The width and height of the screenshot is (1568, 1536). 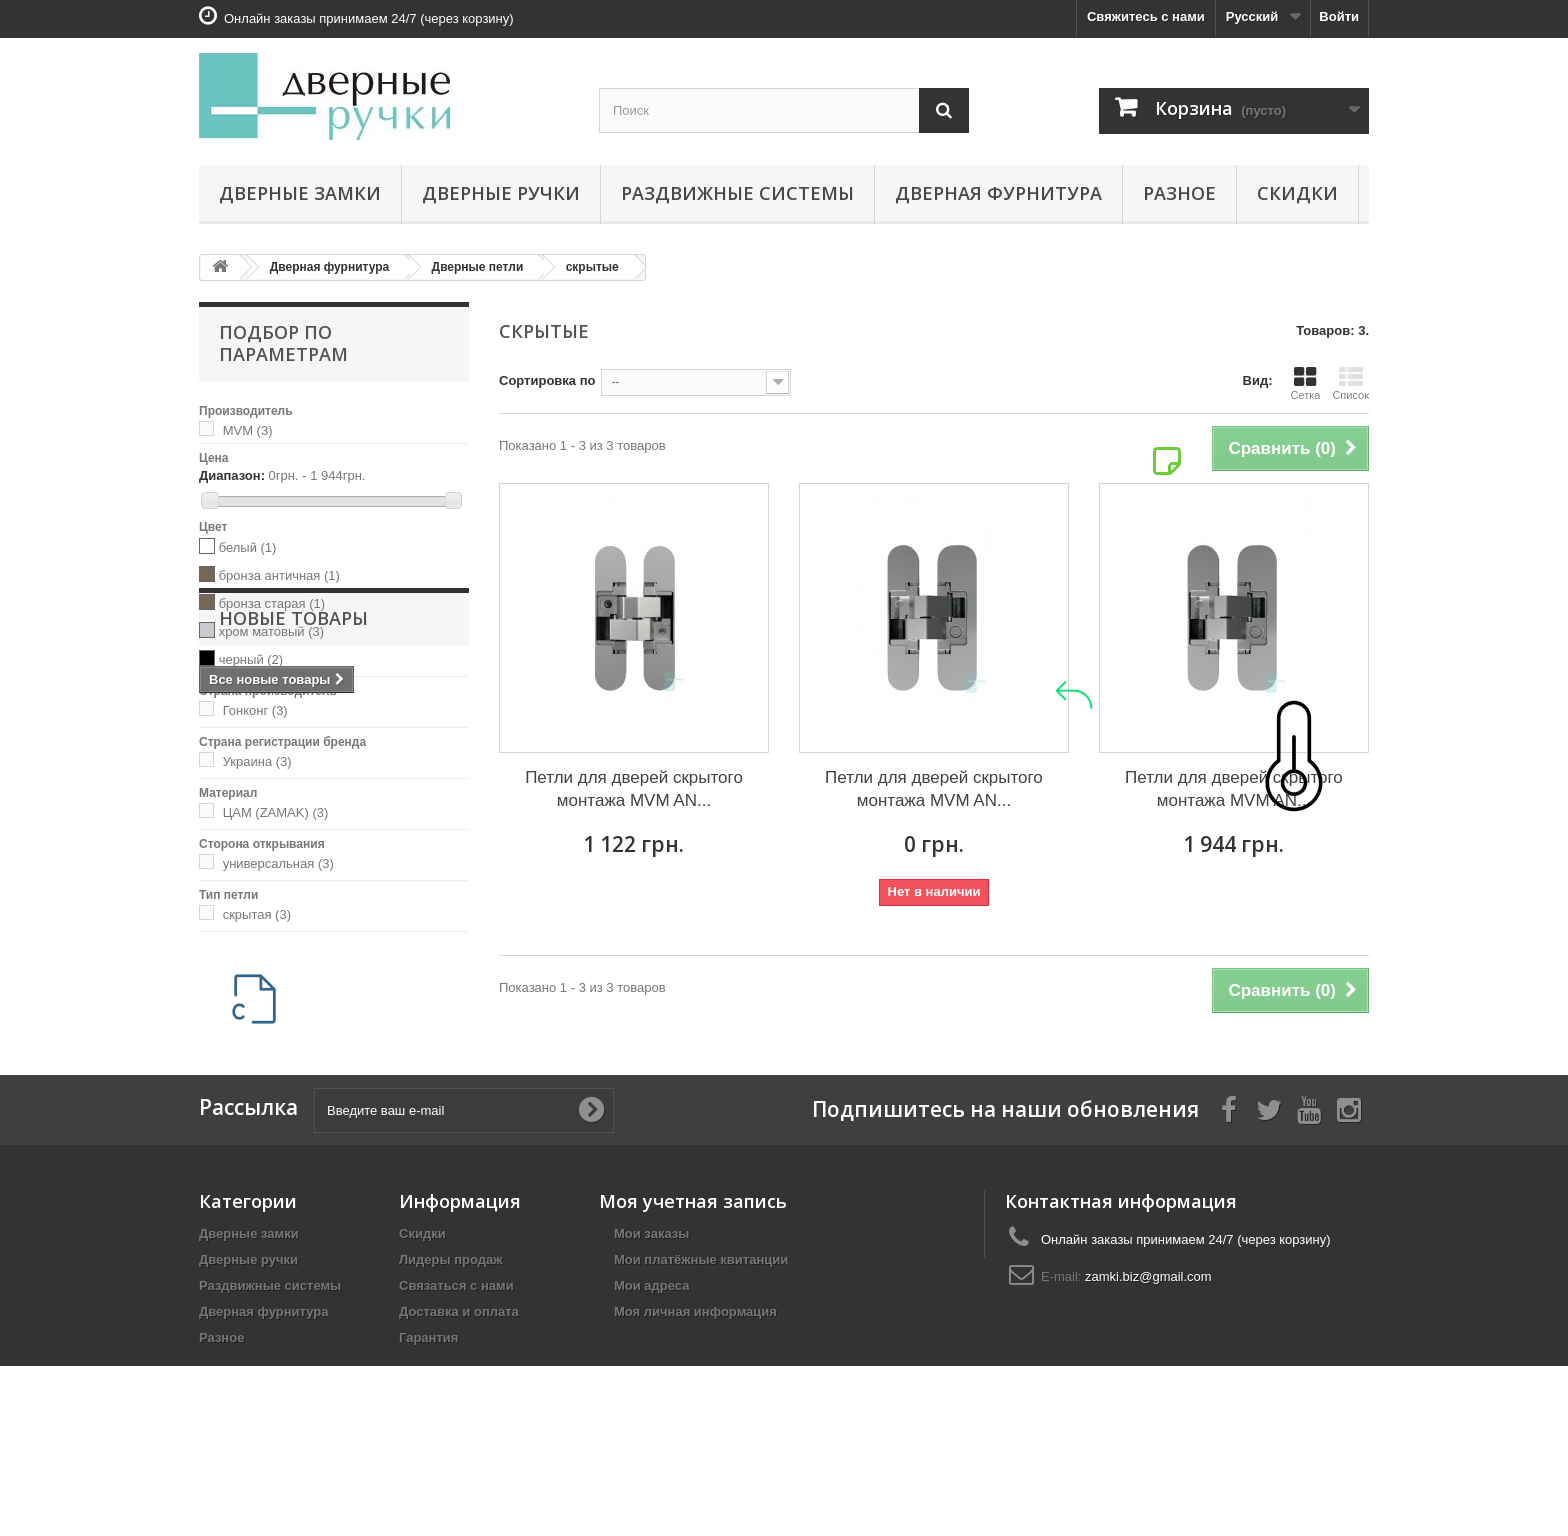 I want to click on reply to a message, so click(x=1074, y=695).